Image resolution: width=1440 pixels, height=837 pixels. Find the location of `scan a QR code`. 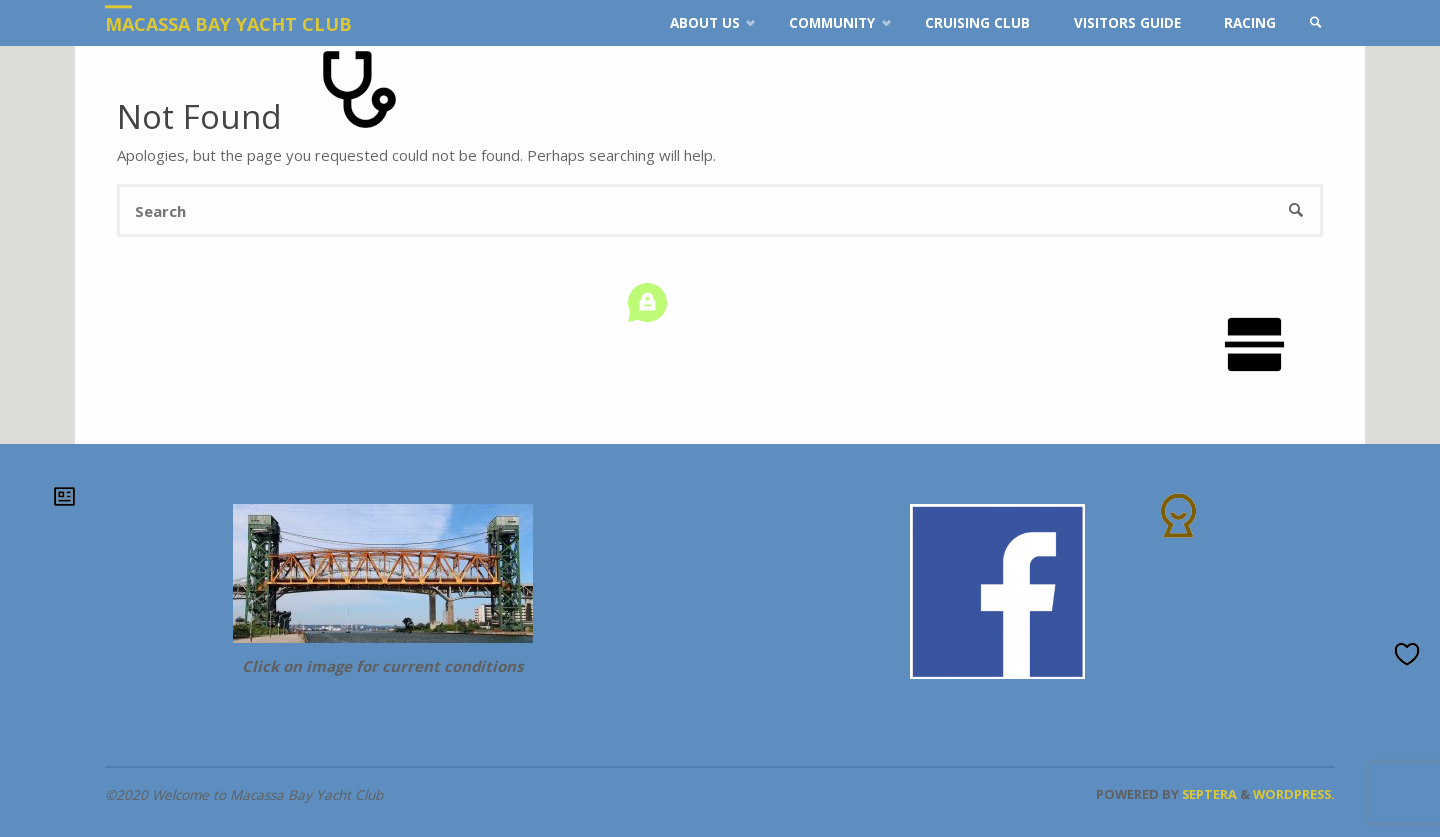

scan a QR code is located at coordinates (1254, 344).